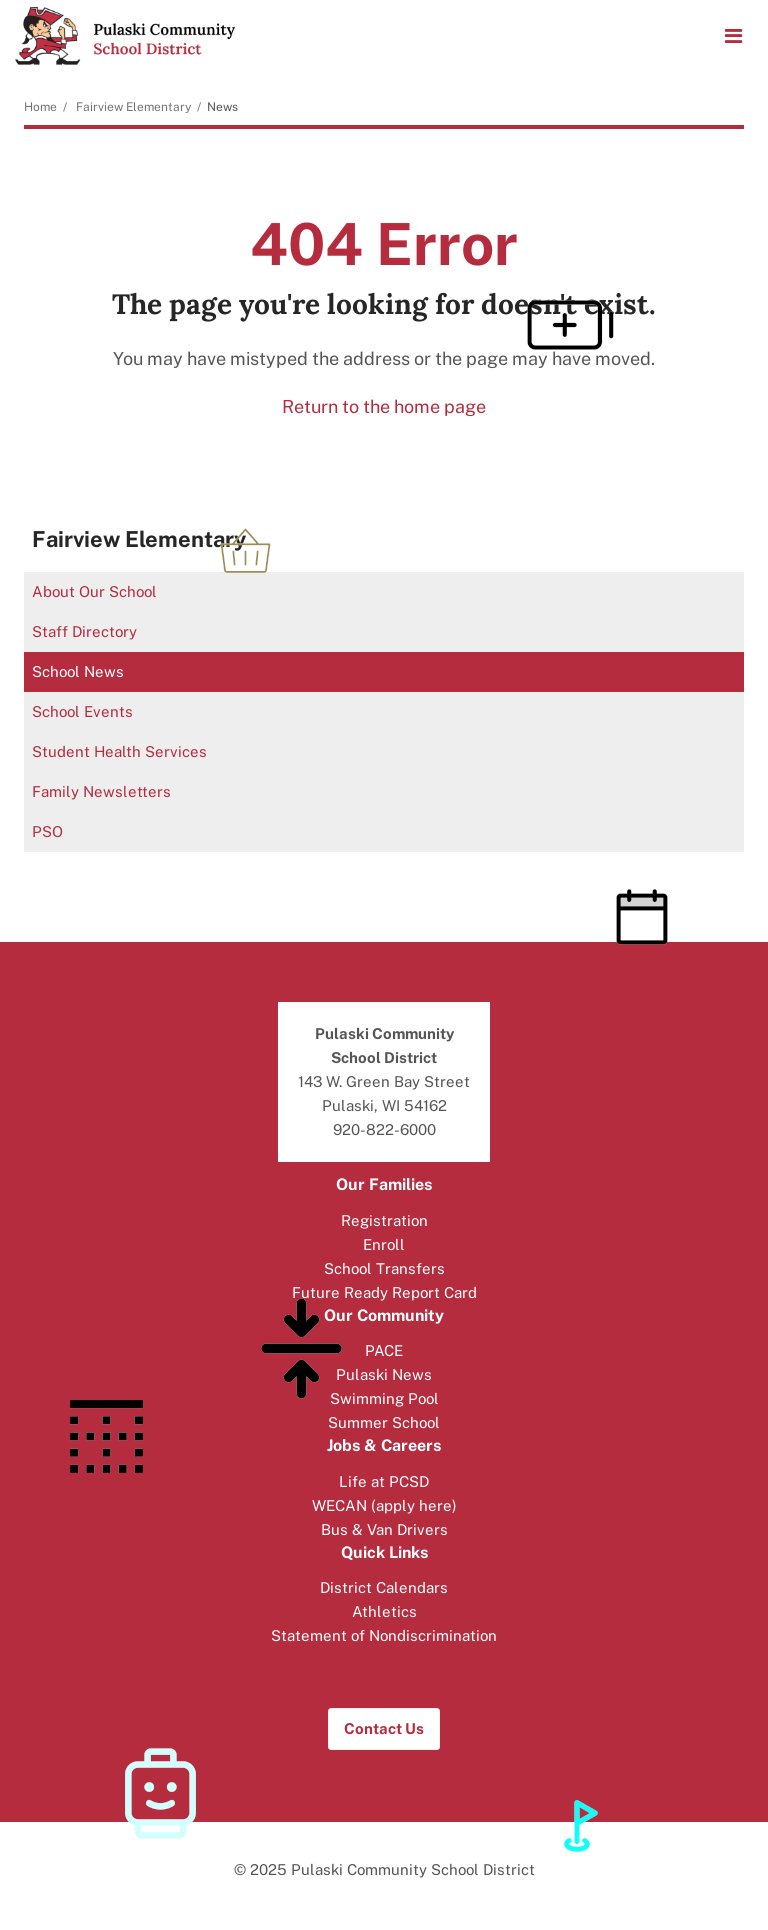 The image size is (768, 1930). Describe the element at coordinates (569, 325) in the screenshot. I see `add or extend battery life` at that location.